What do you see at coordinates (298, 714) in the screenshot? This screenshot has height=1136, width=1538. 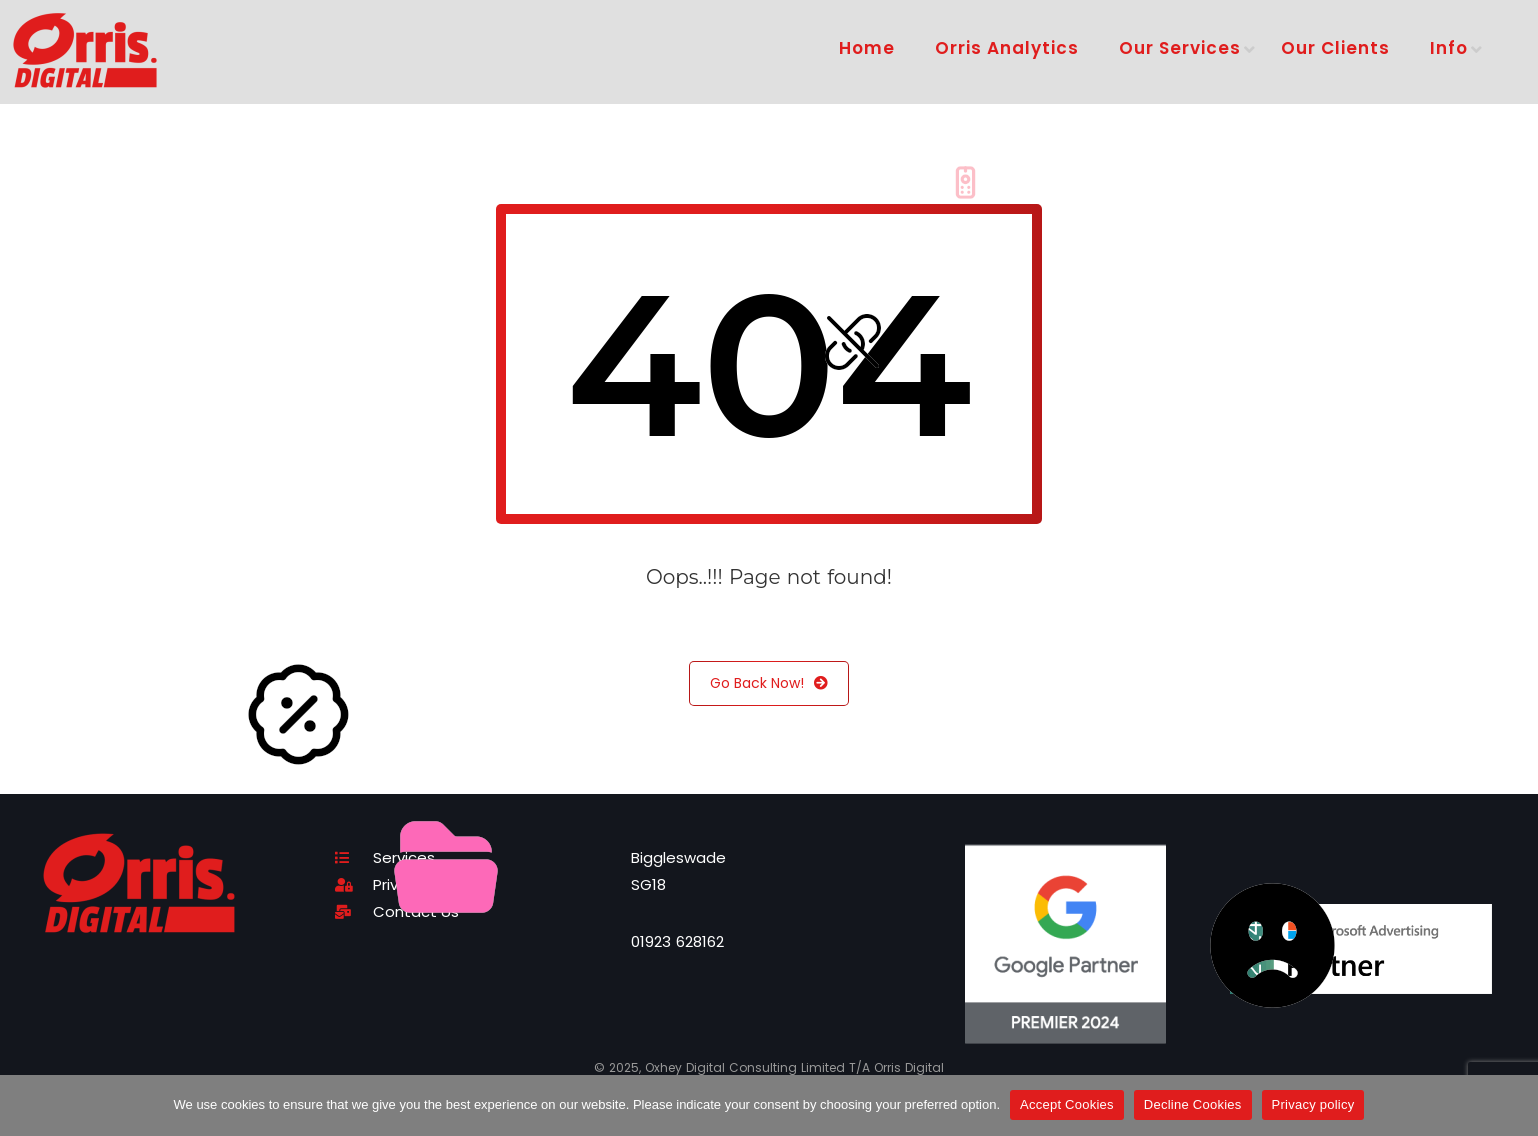 I see `view available discounts or promotions` at bounding box center [298, 714].